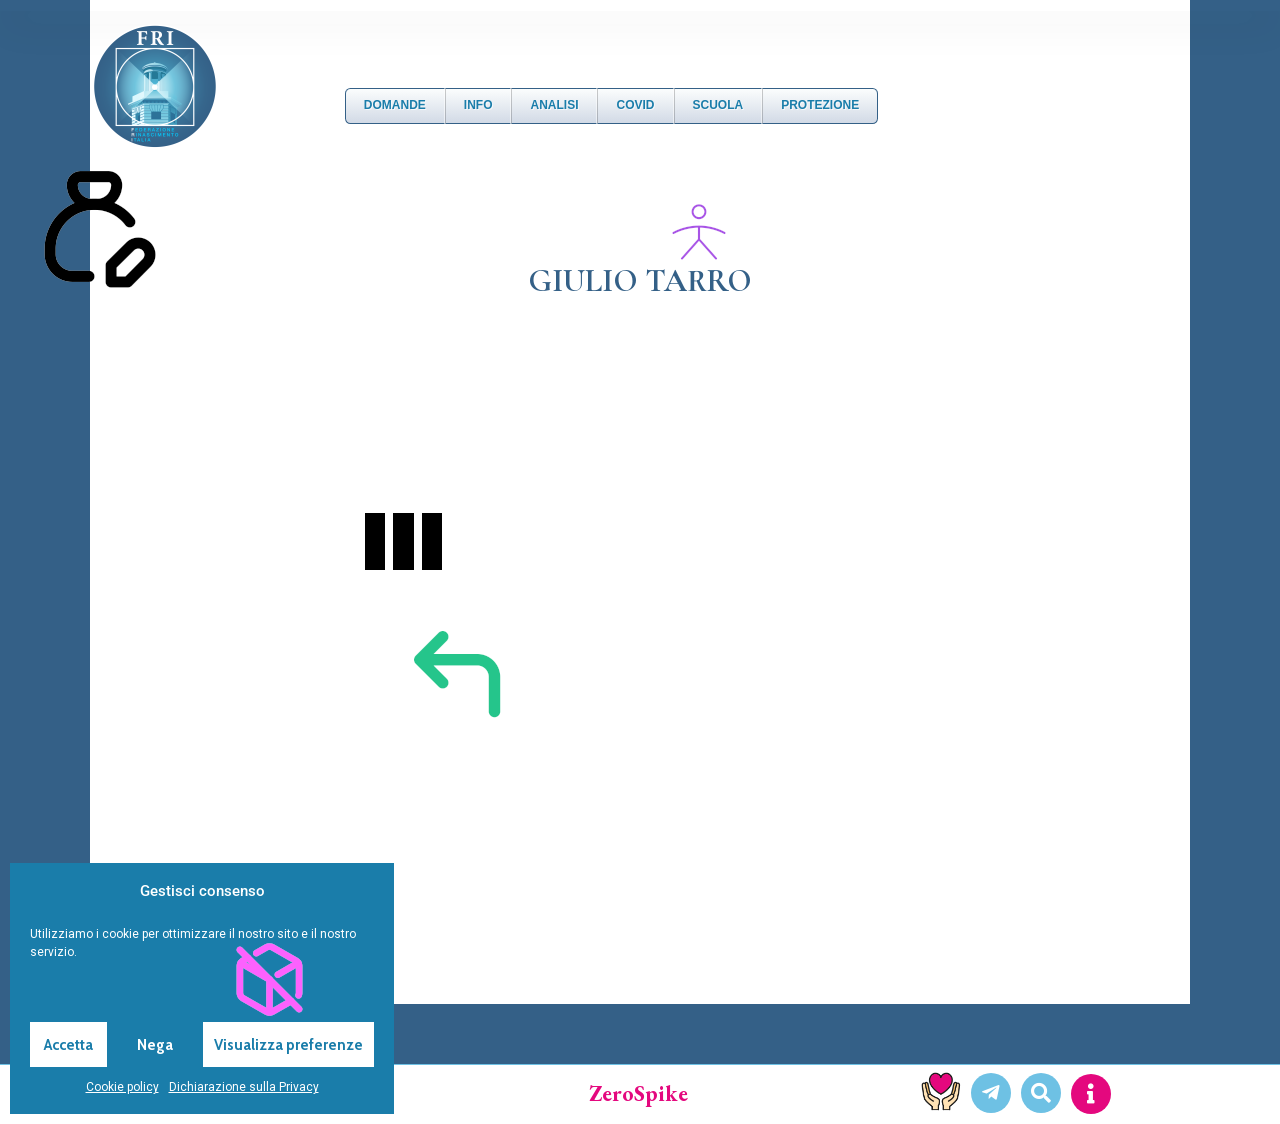 Image resolution: width=1280 pixels, height=1124 pixels. What do you see at coordinates (460, 677) in the screenshot?
I see `go back to previous screen` at bounding box center [460, 677].